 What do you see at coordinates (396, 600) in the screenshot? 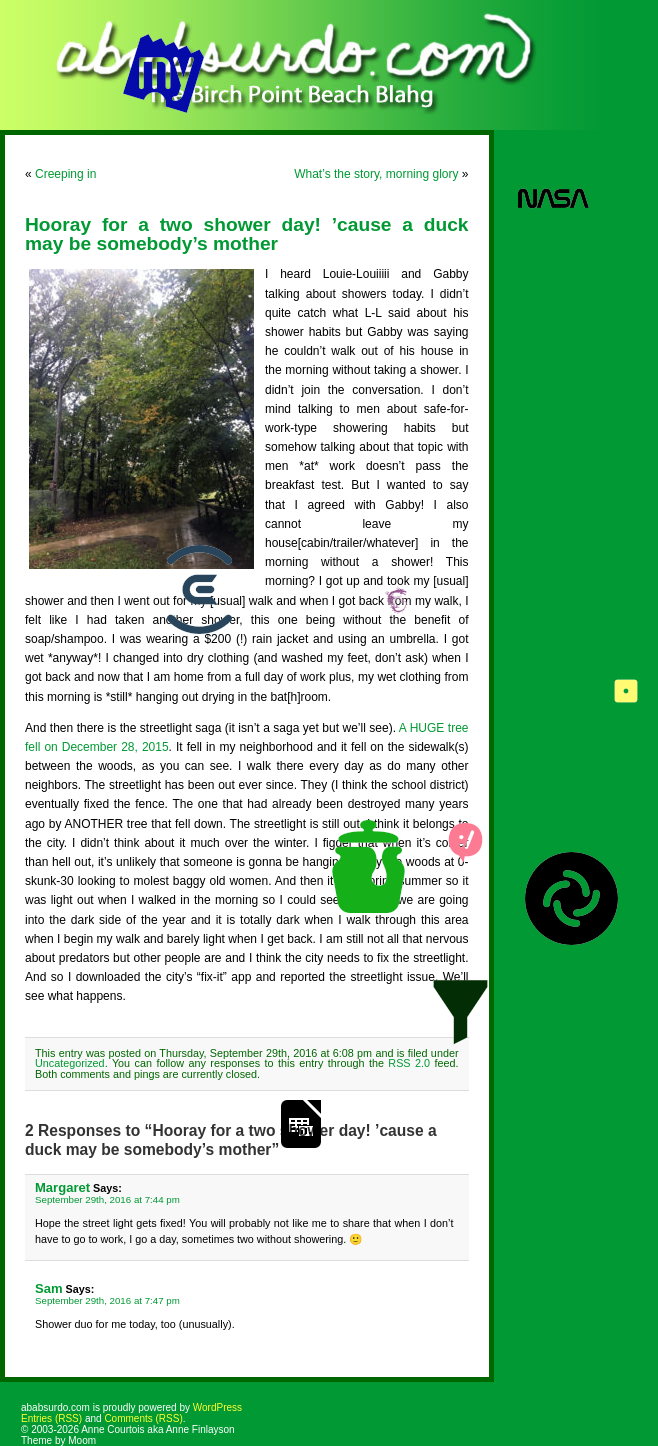
I see `MSI brand logo` at bounding box center [396, 600].